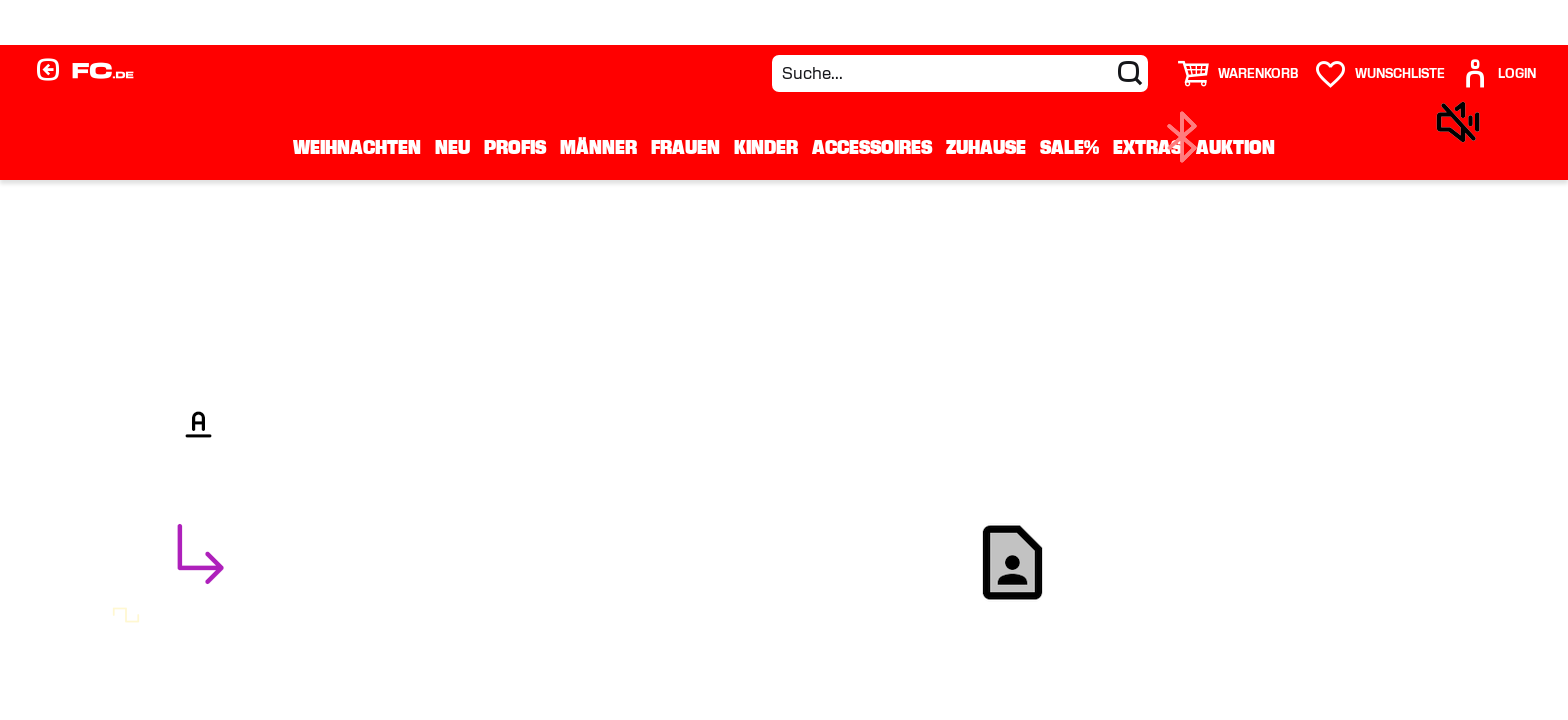  What do you see at coordinates (1182, 137) in the screenshot?
I see `toggle bluetooth connectivity on or off` at bounding box center [1182, 137].